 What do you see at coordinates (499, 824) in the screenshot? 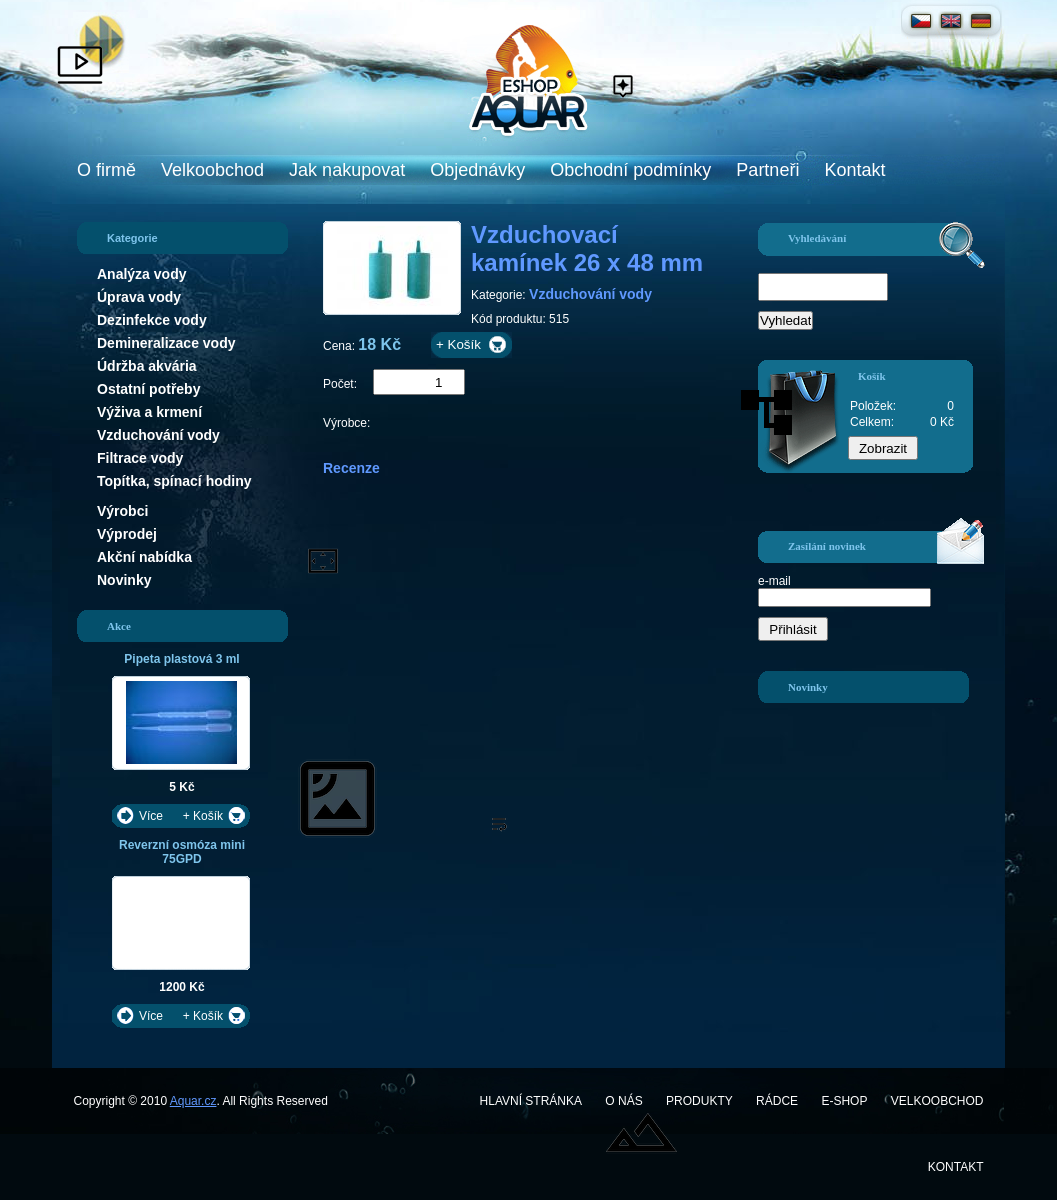
I see `toggle text wrapping in a document` at bounding box center [499, 824].